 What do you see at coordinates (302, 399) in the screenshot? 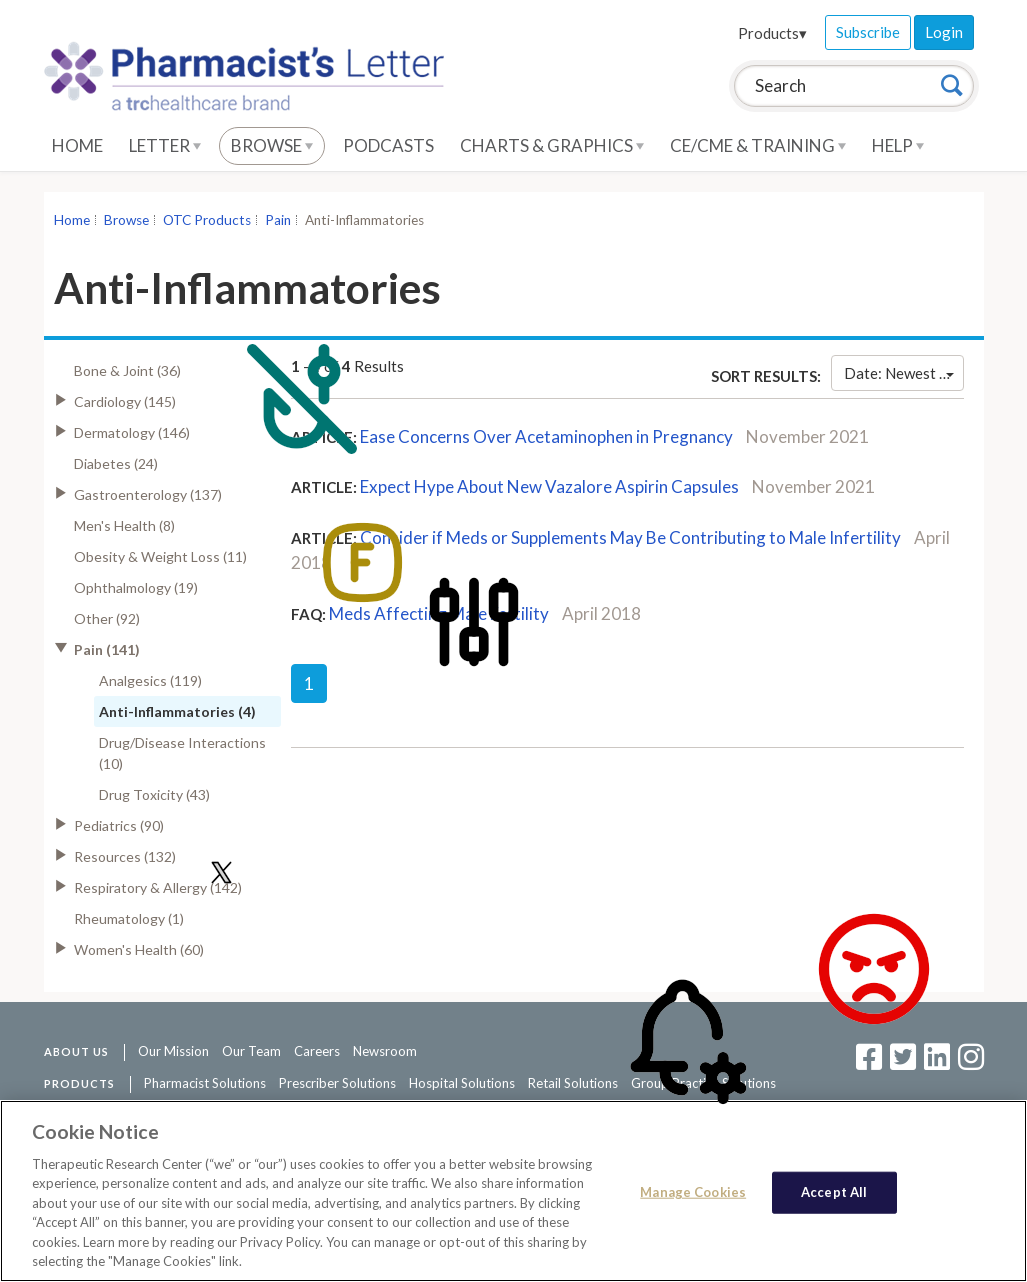
I see `disable fishing or hook feature` at bounding box center [302, 399].